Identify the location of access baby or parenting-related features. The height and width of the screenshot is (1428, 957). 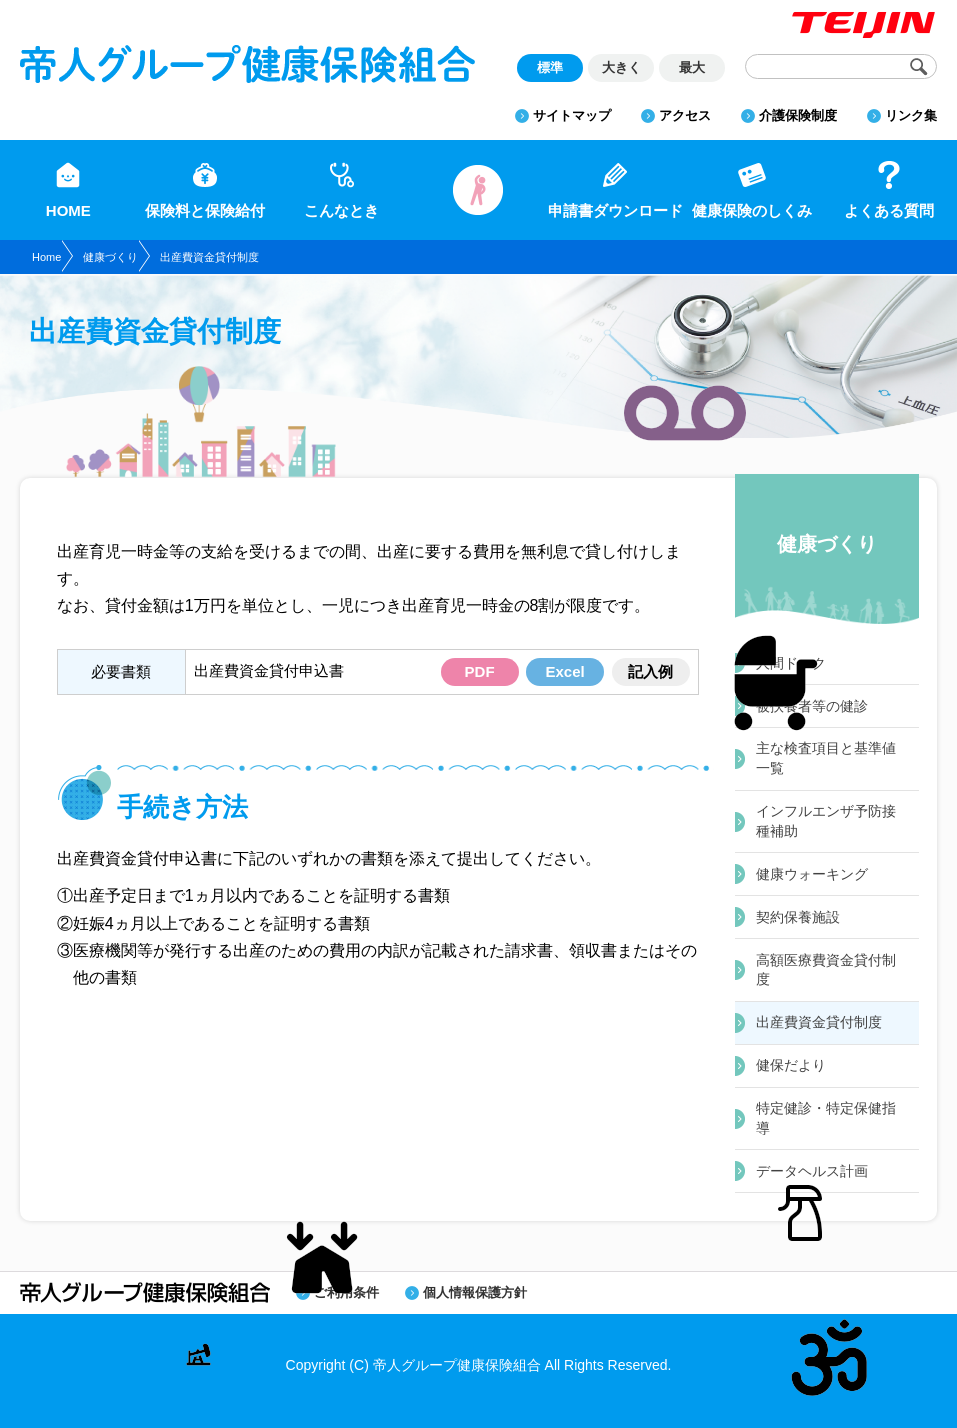
(770, 683).